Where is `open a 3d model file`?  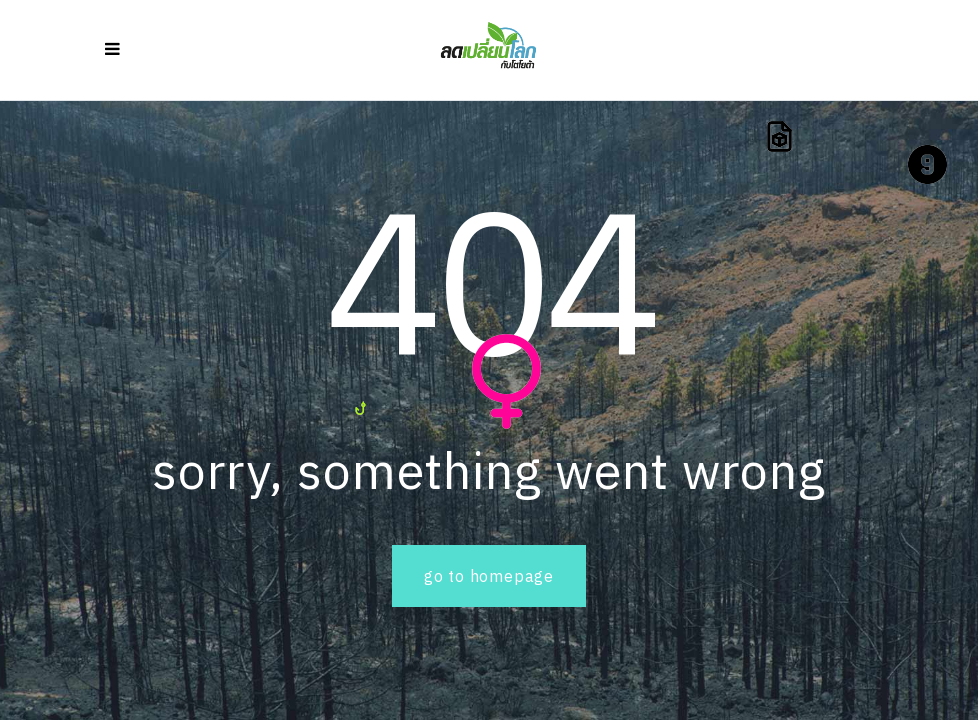 open a 3d model file is located at coordinates (779, 136).